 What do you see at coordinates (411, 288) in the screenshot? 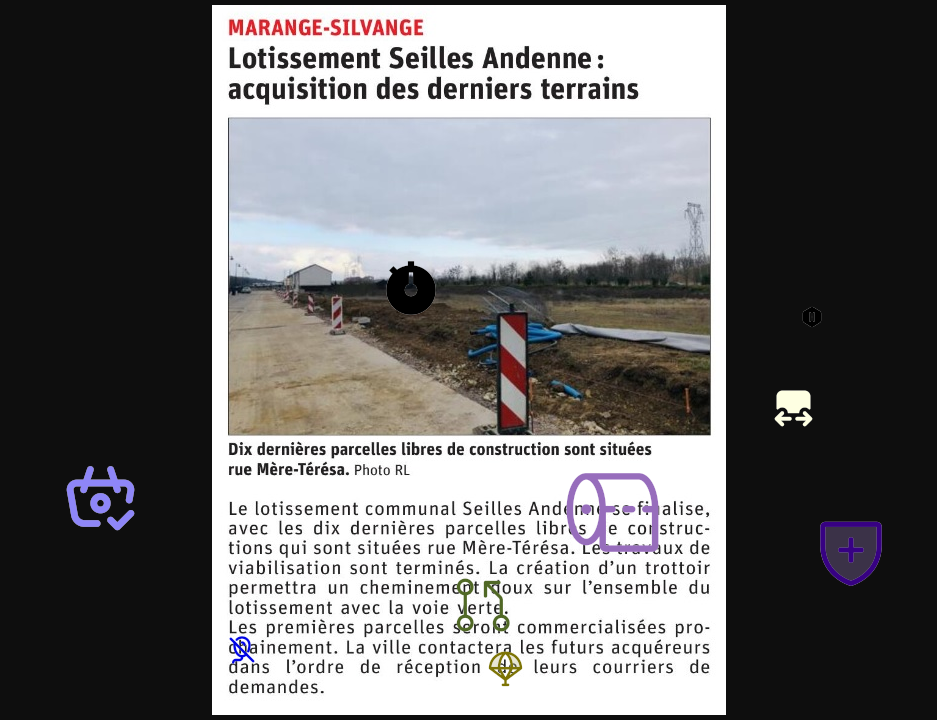
I see `start or stop a timer` at bounding box center [411, 288].